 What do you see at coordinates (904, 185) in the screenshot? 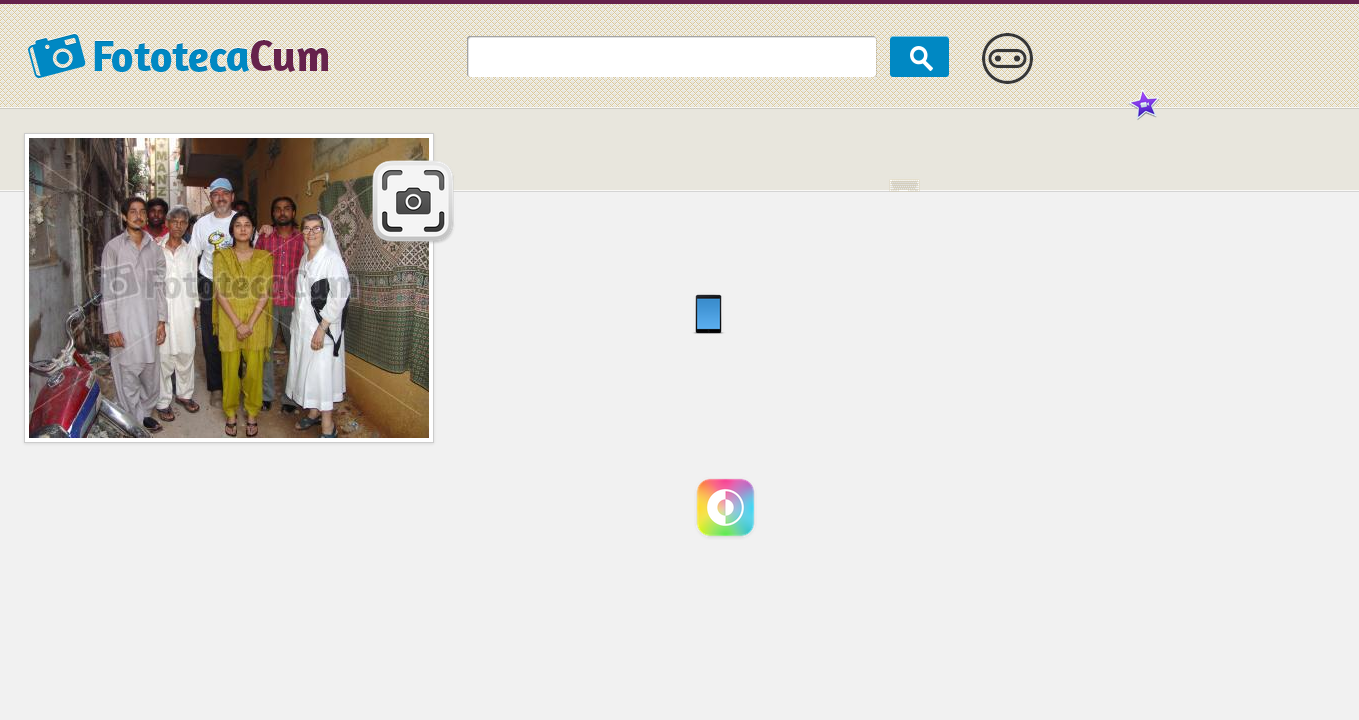
I see `connect a bluetooth keyboard` at bounding box center [904, 185].